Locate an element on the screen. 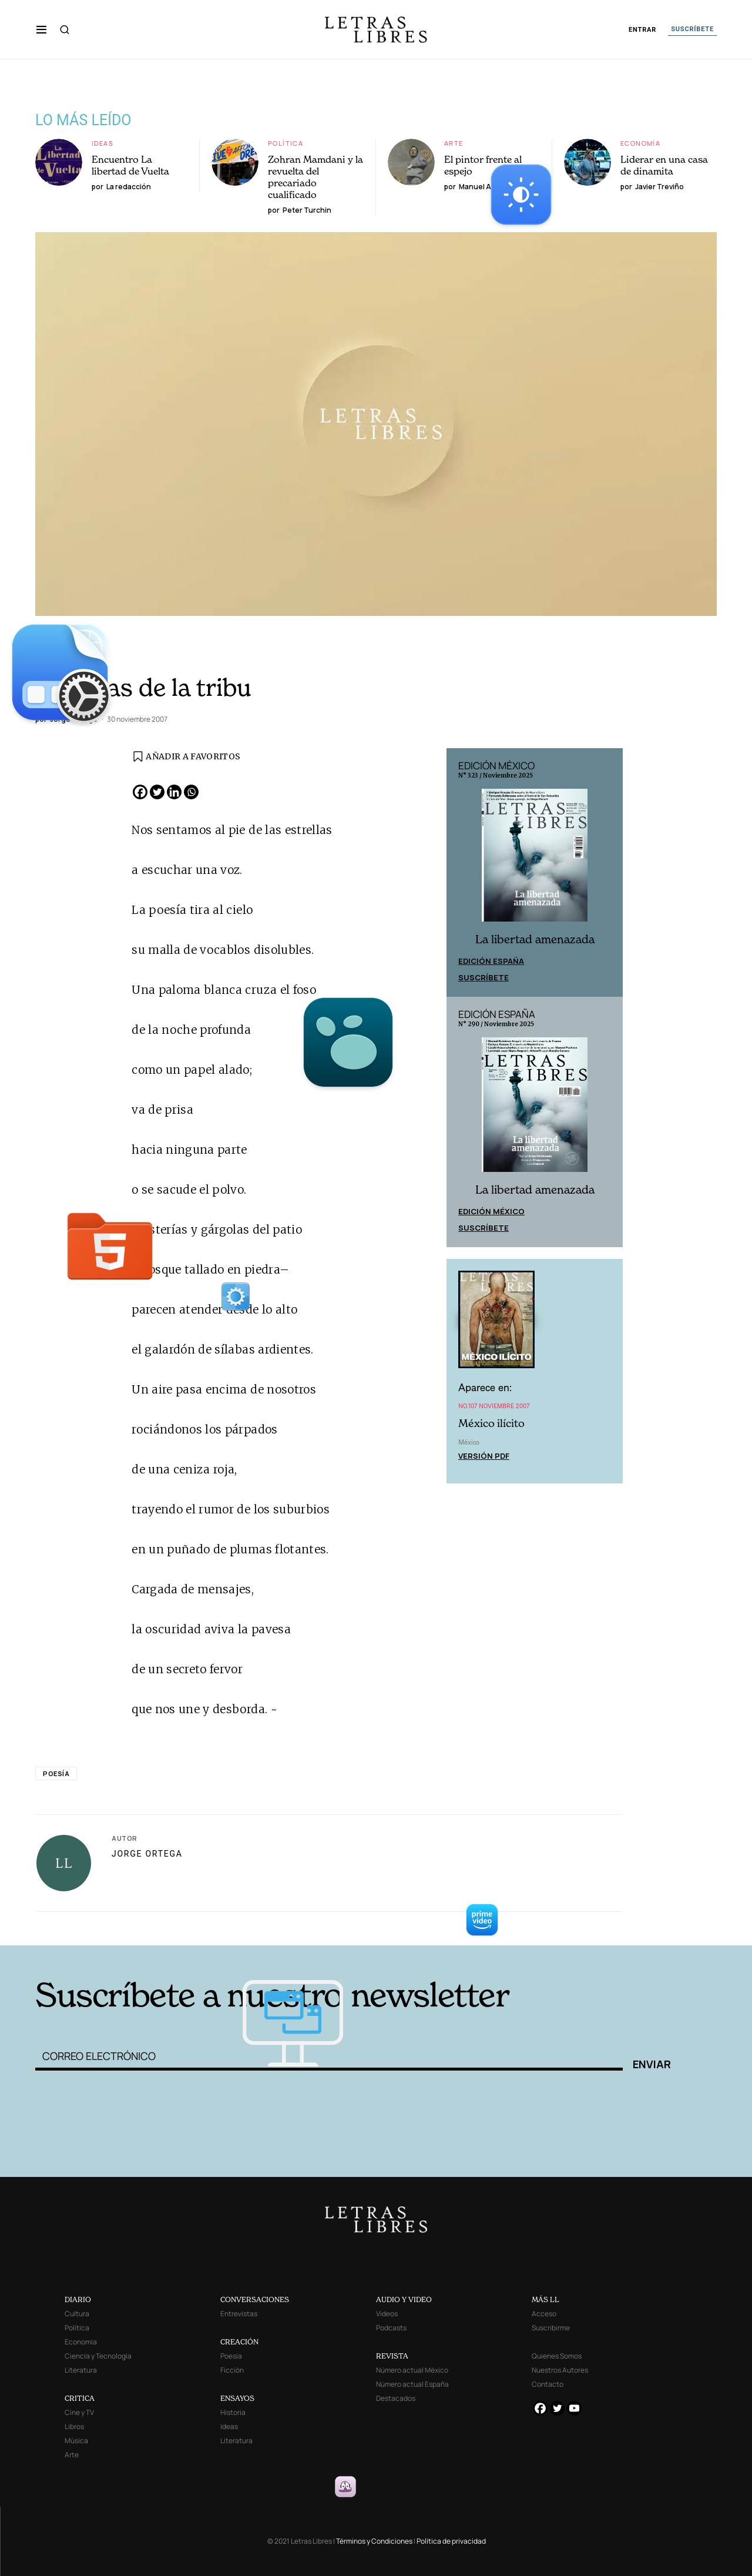 The width and height of the screenshot is (752, 2576). open gpodder podcast manager is located at coordinates (345, 2487).